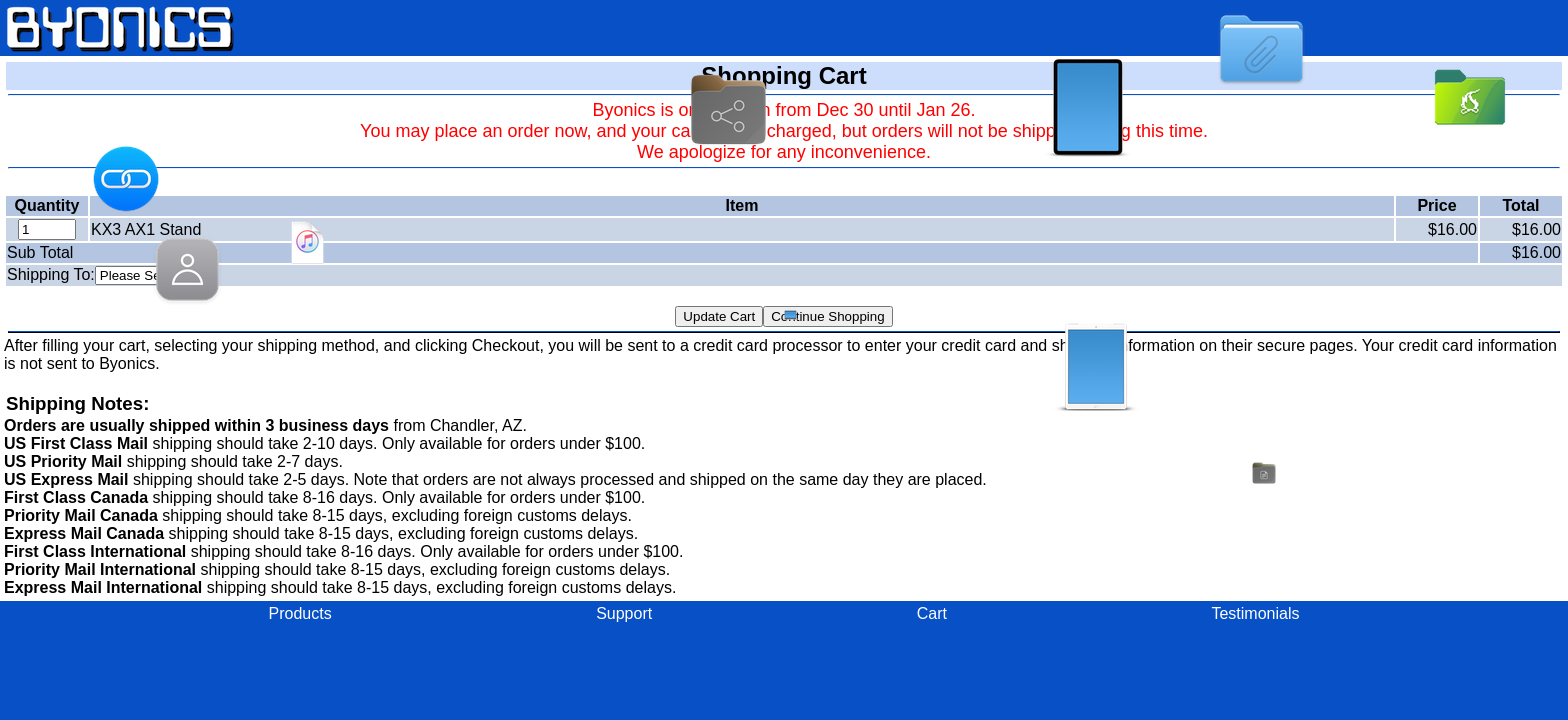 This screenshot has width=1568, height=720. I want to click on iPad Air device connected, so click(1088, 108).